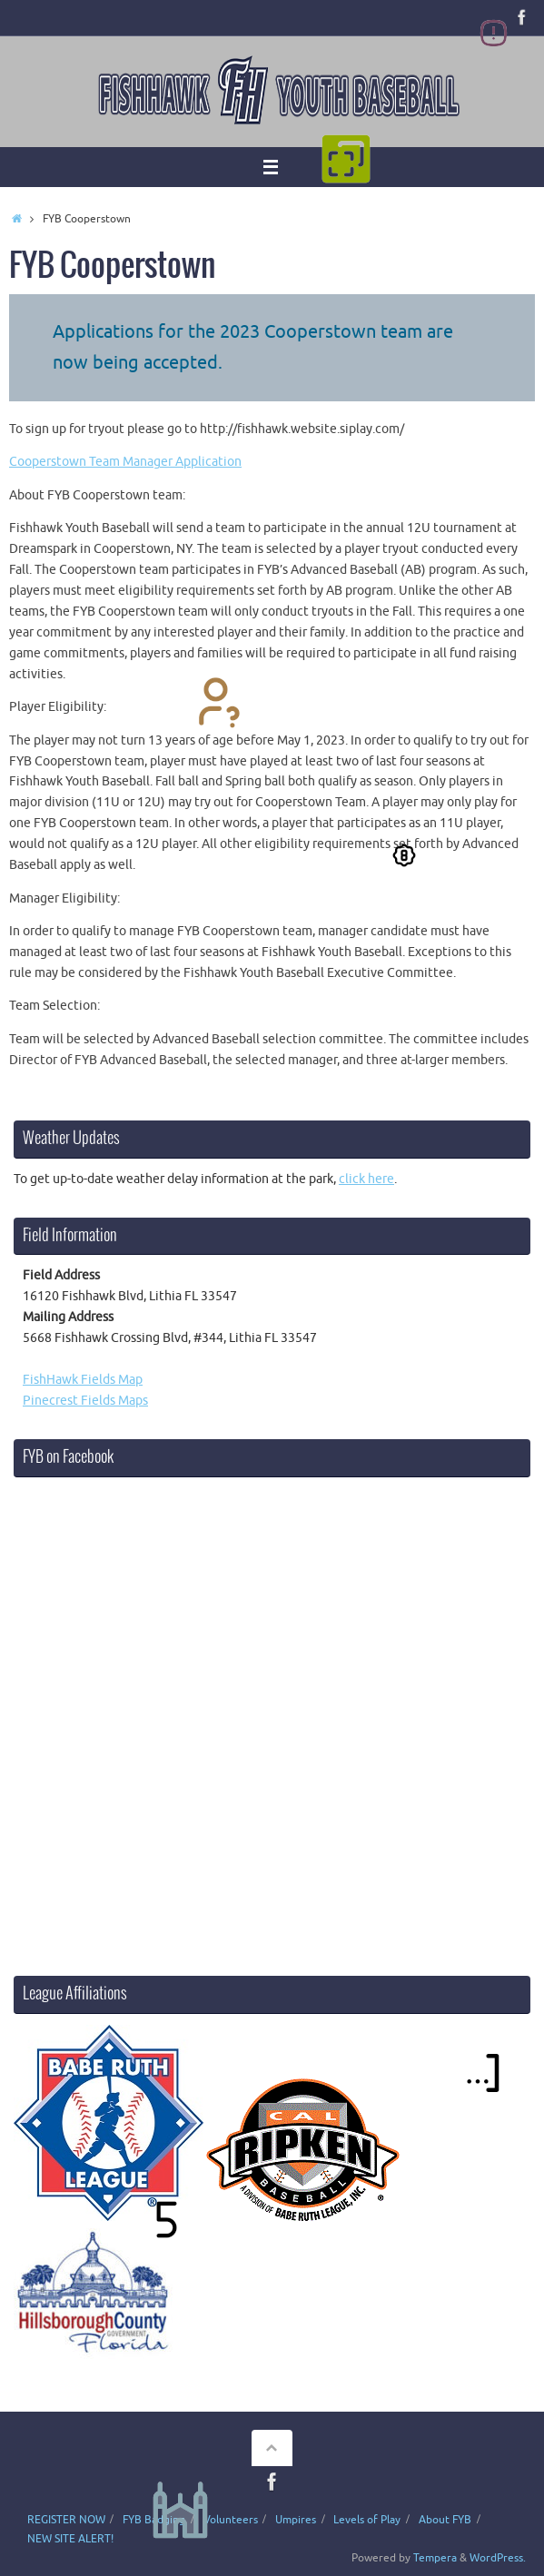  Describe the element at coordinates (404, 855) in the screenshot. I see `indicates rank or position number 8` at that location.